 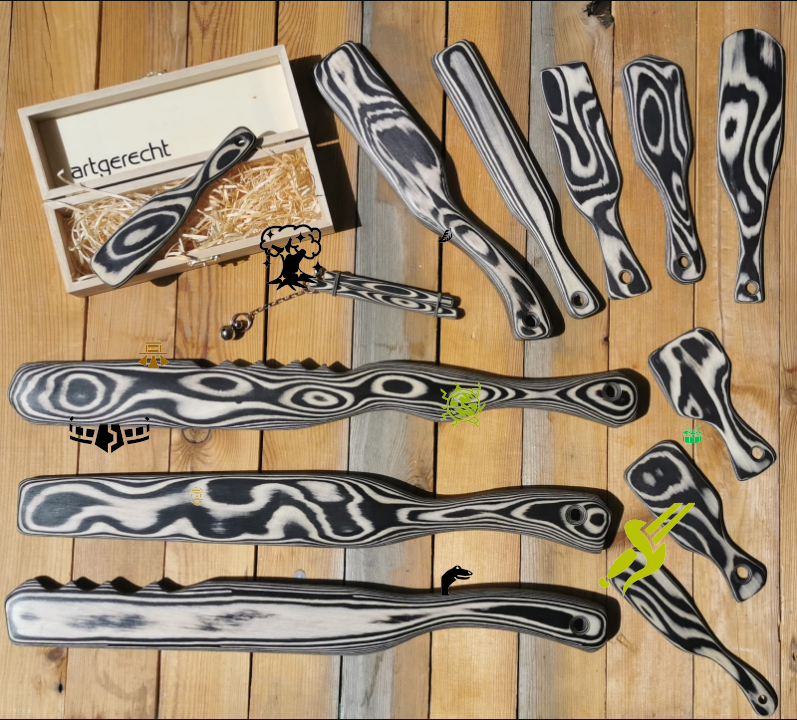 I want to click on equip armor belt to character, so click(x=109, y=434).